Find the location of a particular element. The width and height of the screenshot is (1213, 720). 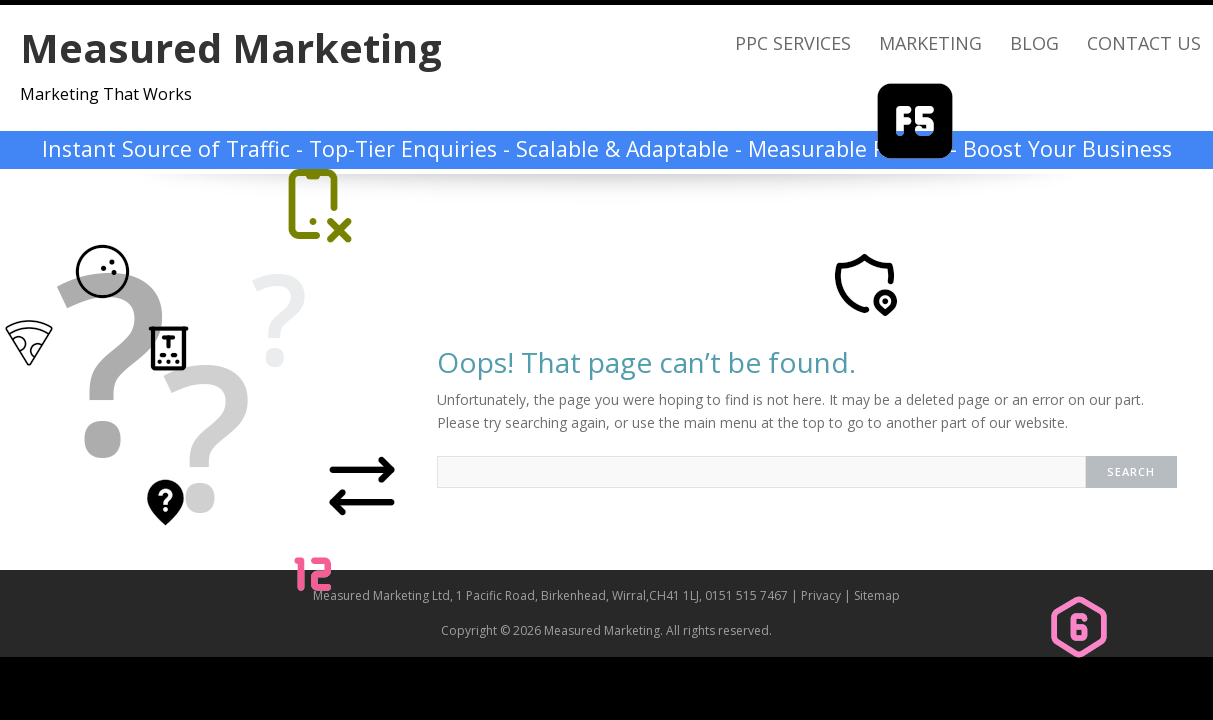

press F5 to refresh the page is located at coordinates (915, 121).